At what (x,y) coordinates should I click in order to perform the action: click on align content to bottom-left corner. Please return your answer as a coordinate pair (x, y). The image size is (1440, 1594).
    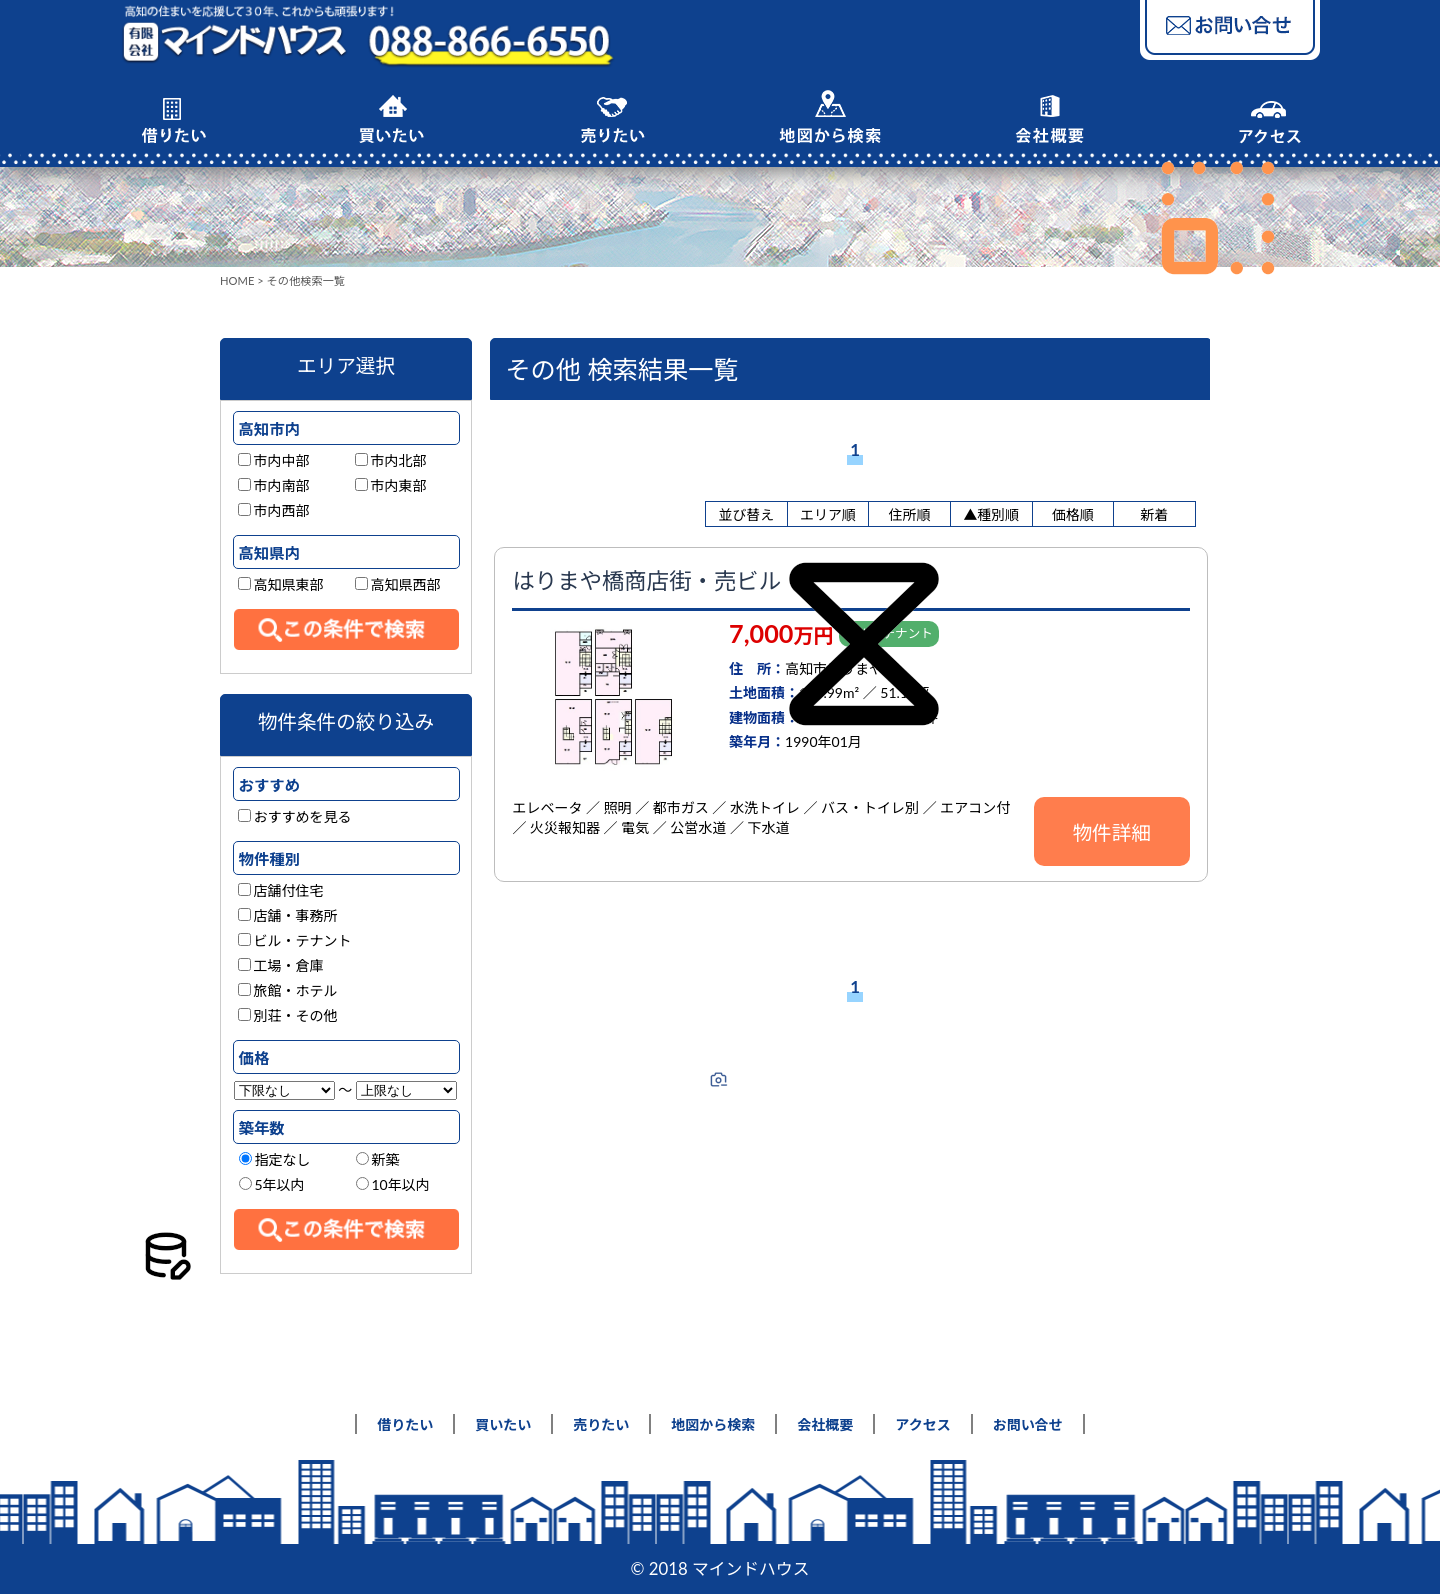
    Looking at the image, I should click on (1218, 218).